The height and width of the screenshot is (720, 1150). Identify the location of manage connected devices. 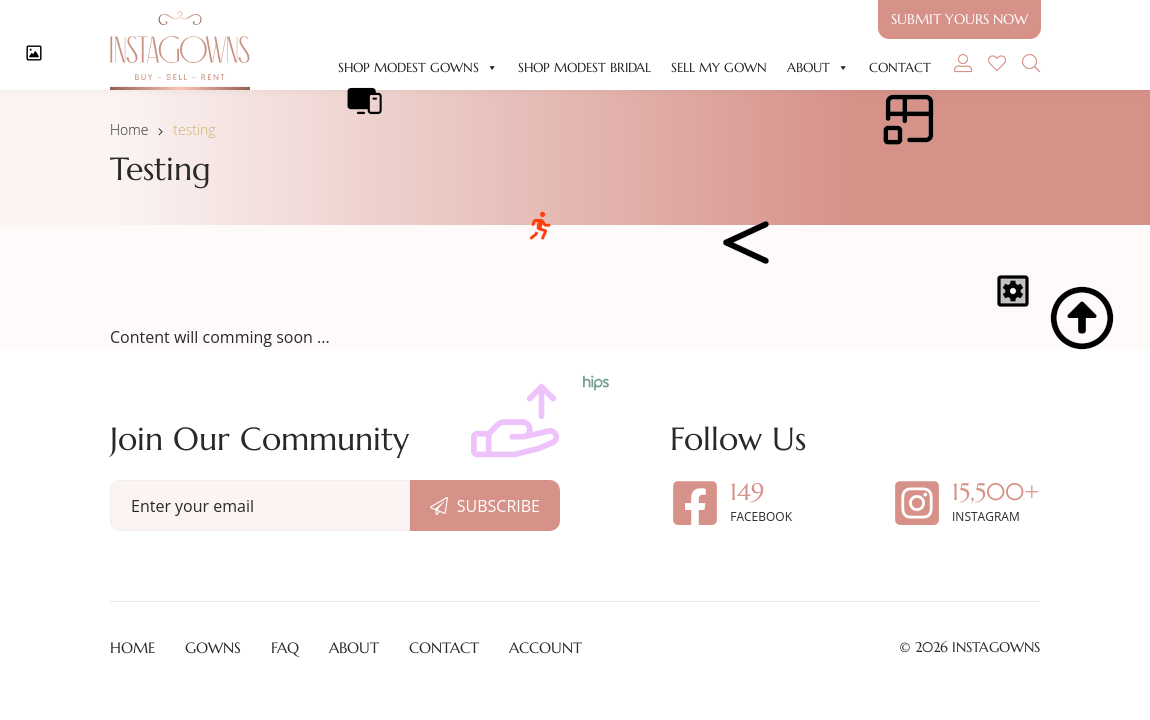
(364, 101).